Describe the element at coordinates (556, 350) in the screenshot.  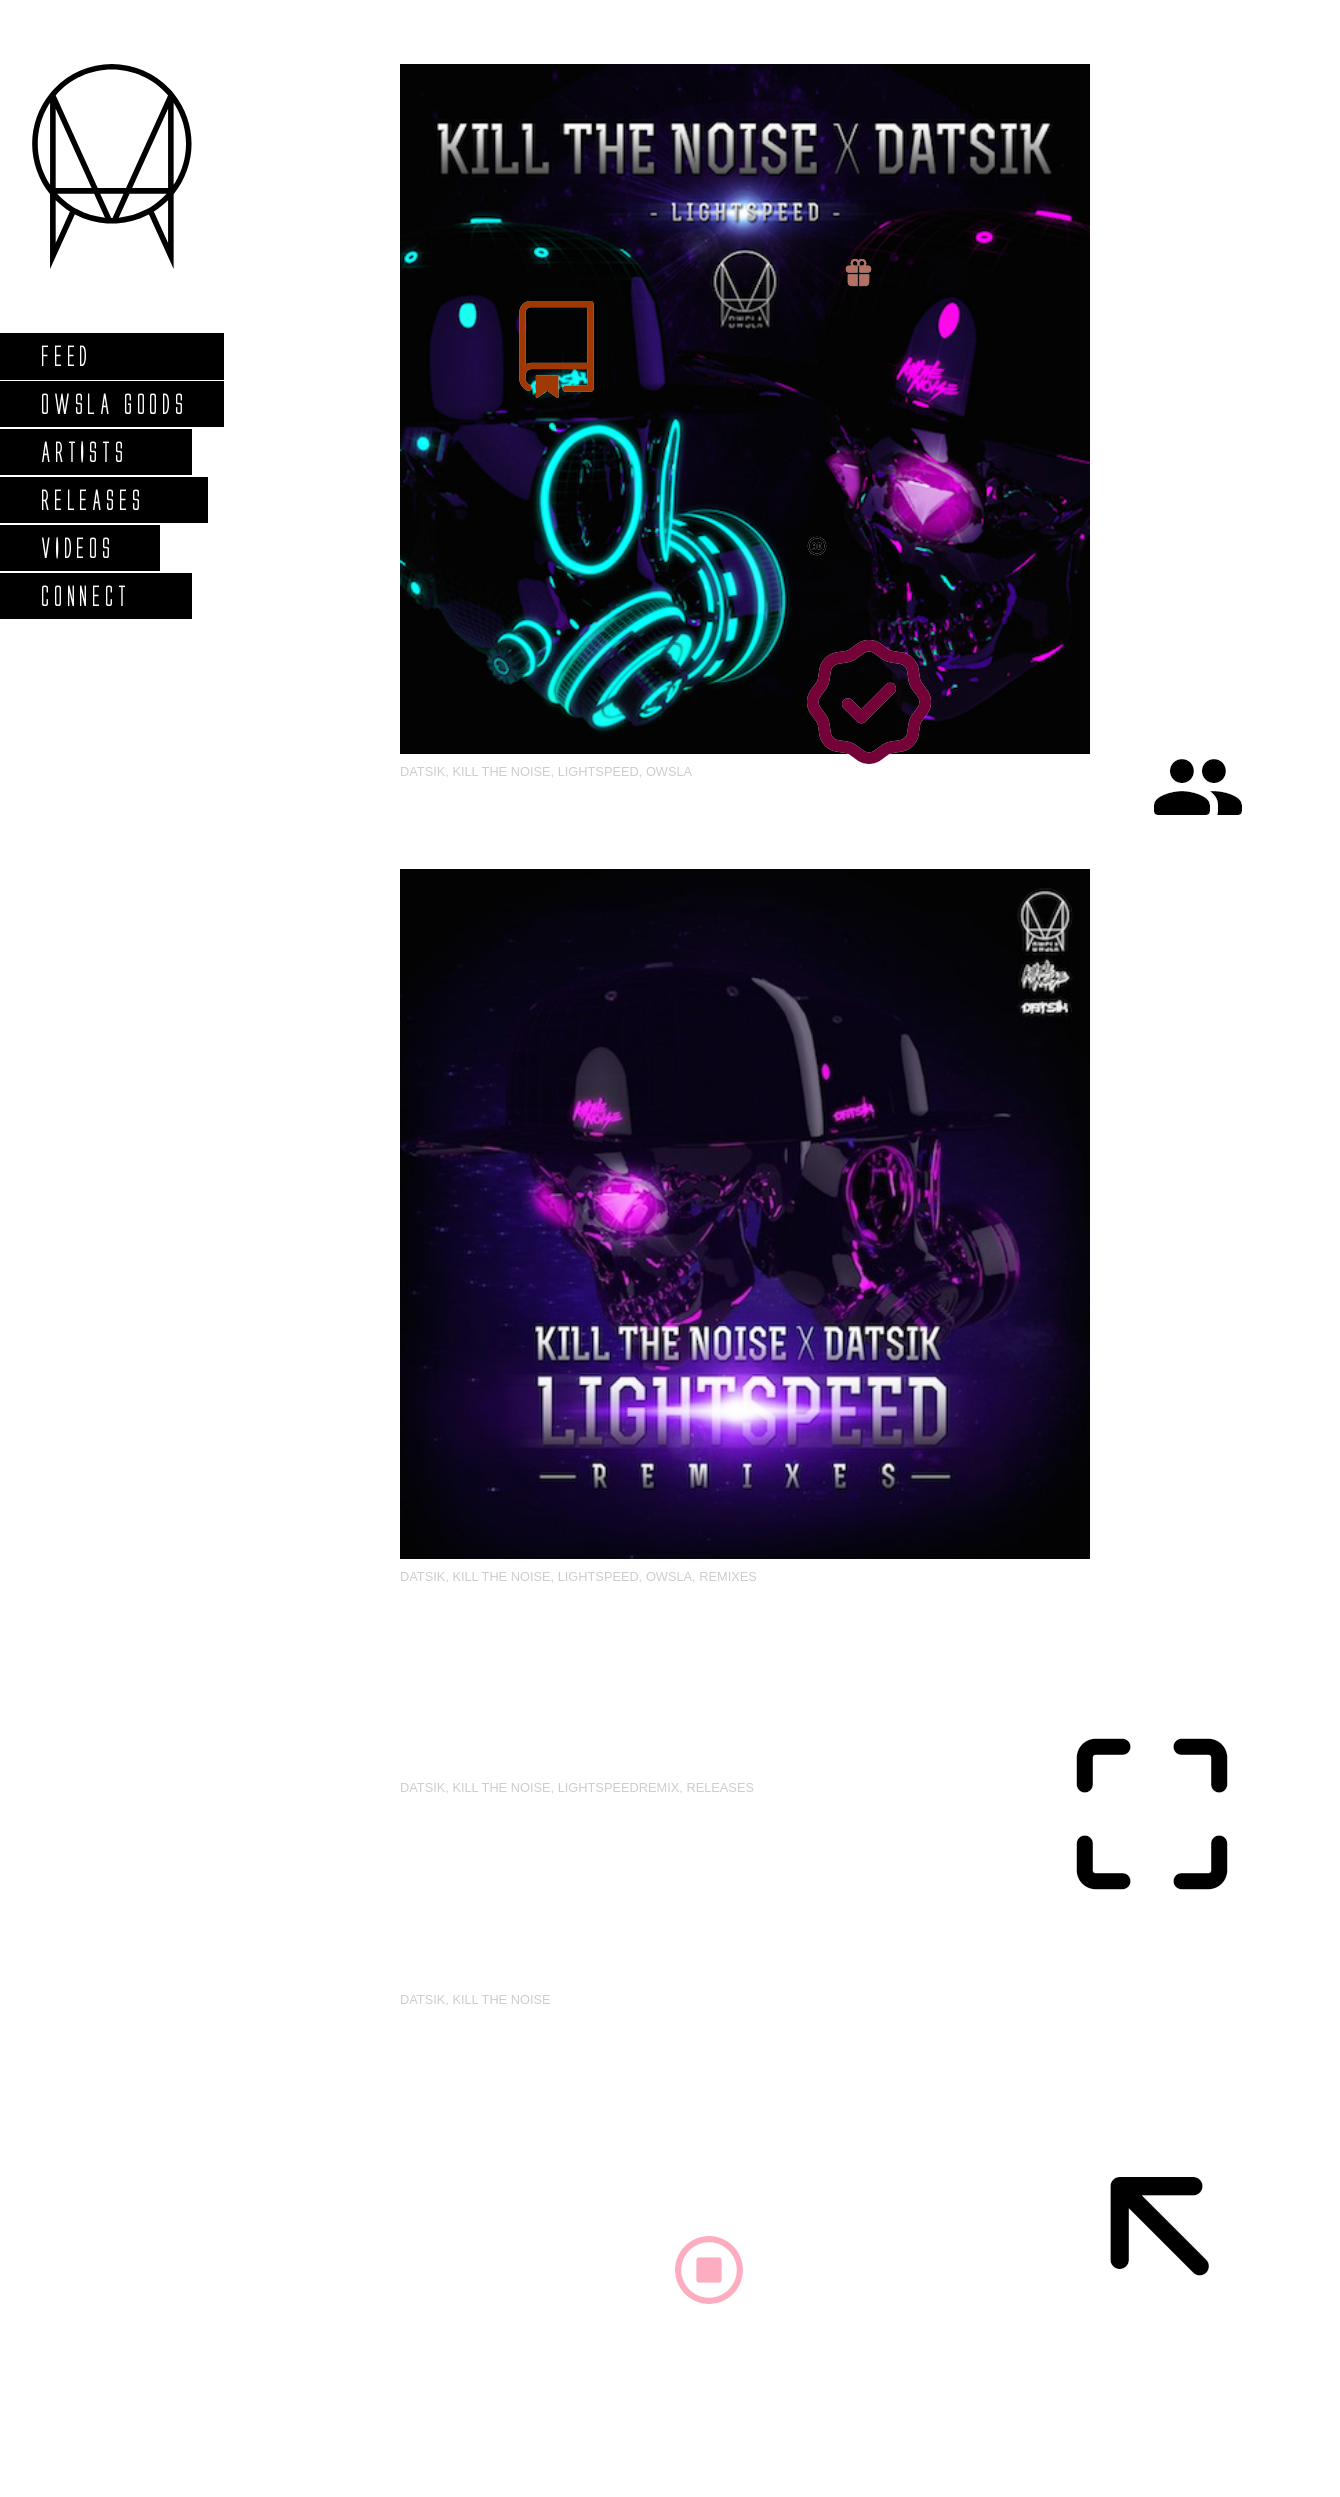
I see `access a code repository` at that location.